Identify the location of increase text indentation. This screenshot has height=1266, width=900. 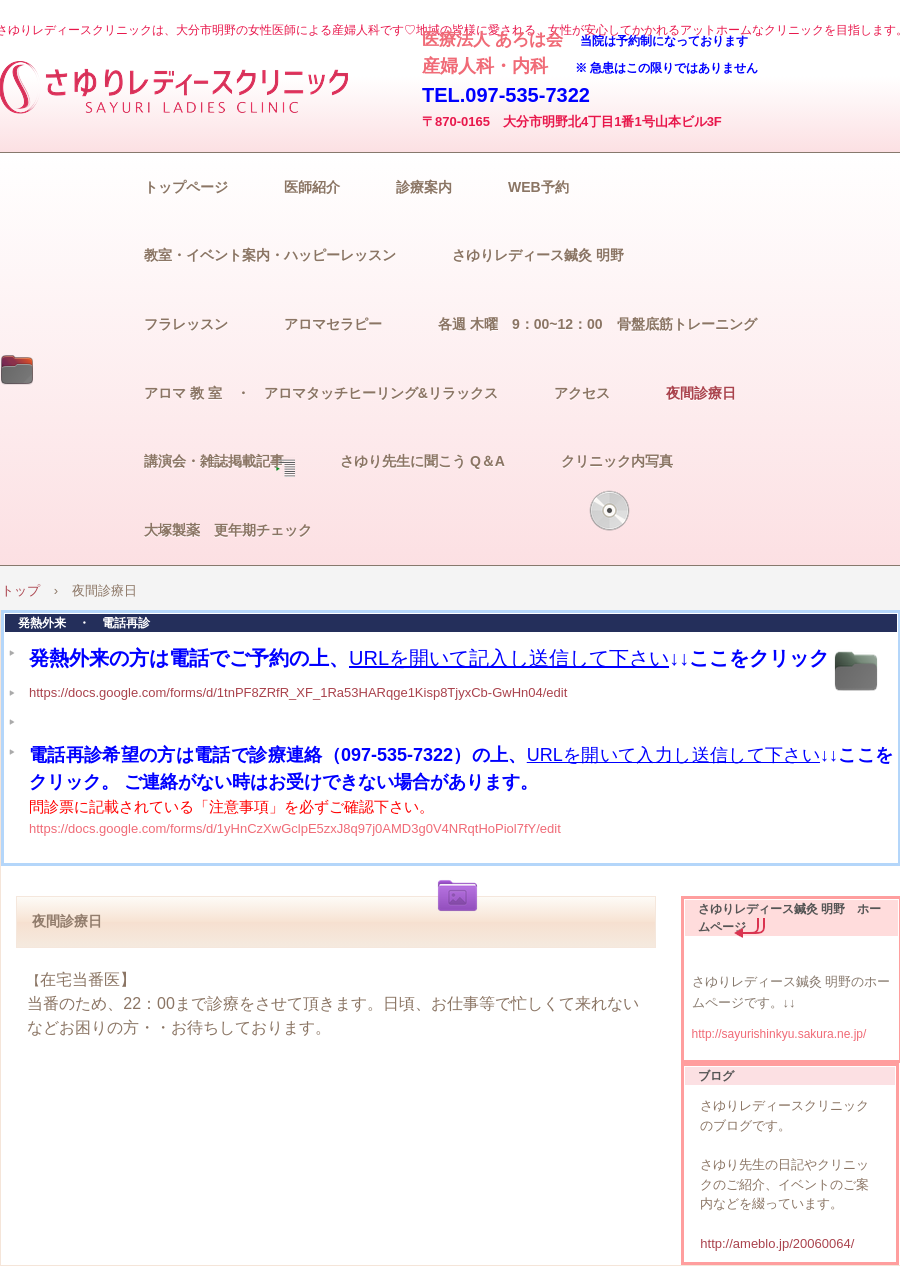
(286, 468).